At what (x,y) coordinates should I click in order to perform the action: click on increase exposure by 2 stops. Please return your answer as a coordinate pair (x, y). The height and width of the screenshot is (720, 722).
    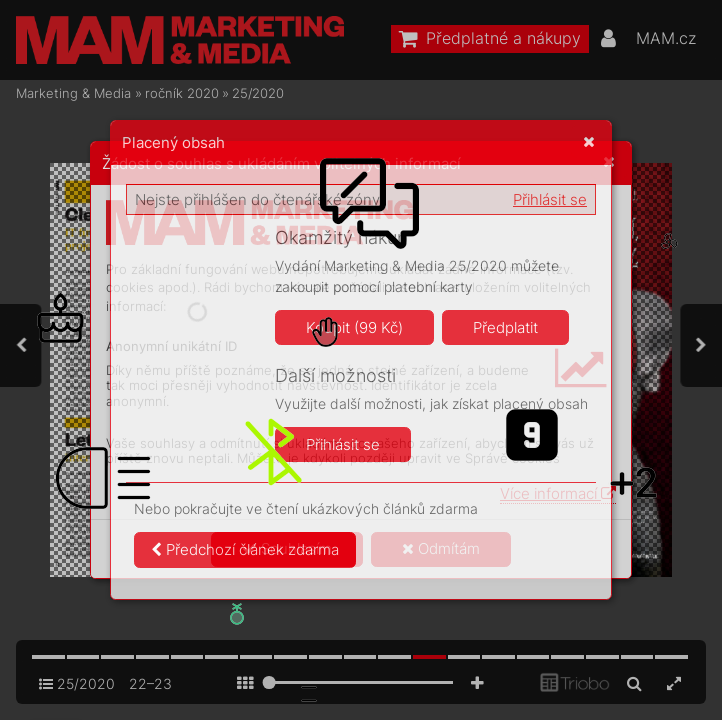
    Looking at the image, I should click on (633, 483).